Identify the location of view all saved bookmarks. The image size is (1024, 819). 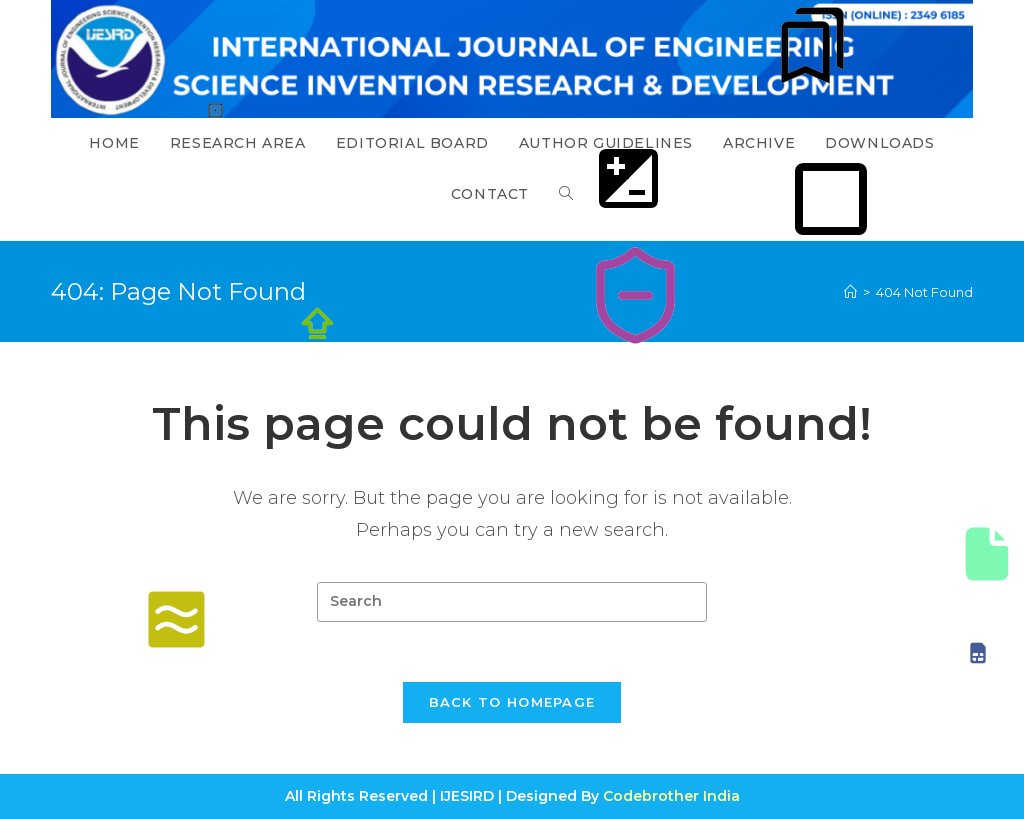
(812, 45).